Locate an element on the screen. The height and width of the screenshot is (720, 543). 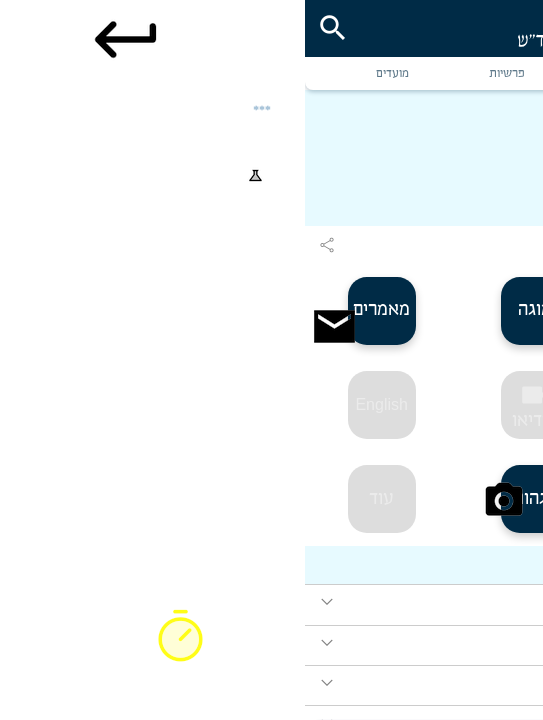
take a photo is located at coordinates (504, 501).